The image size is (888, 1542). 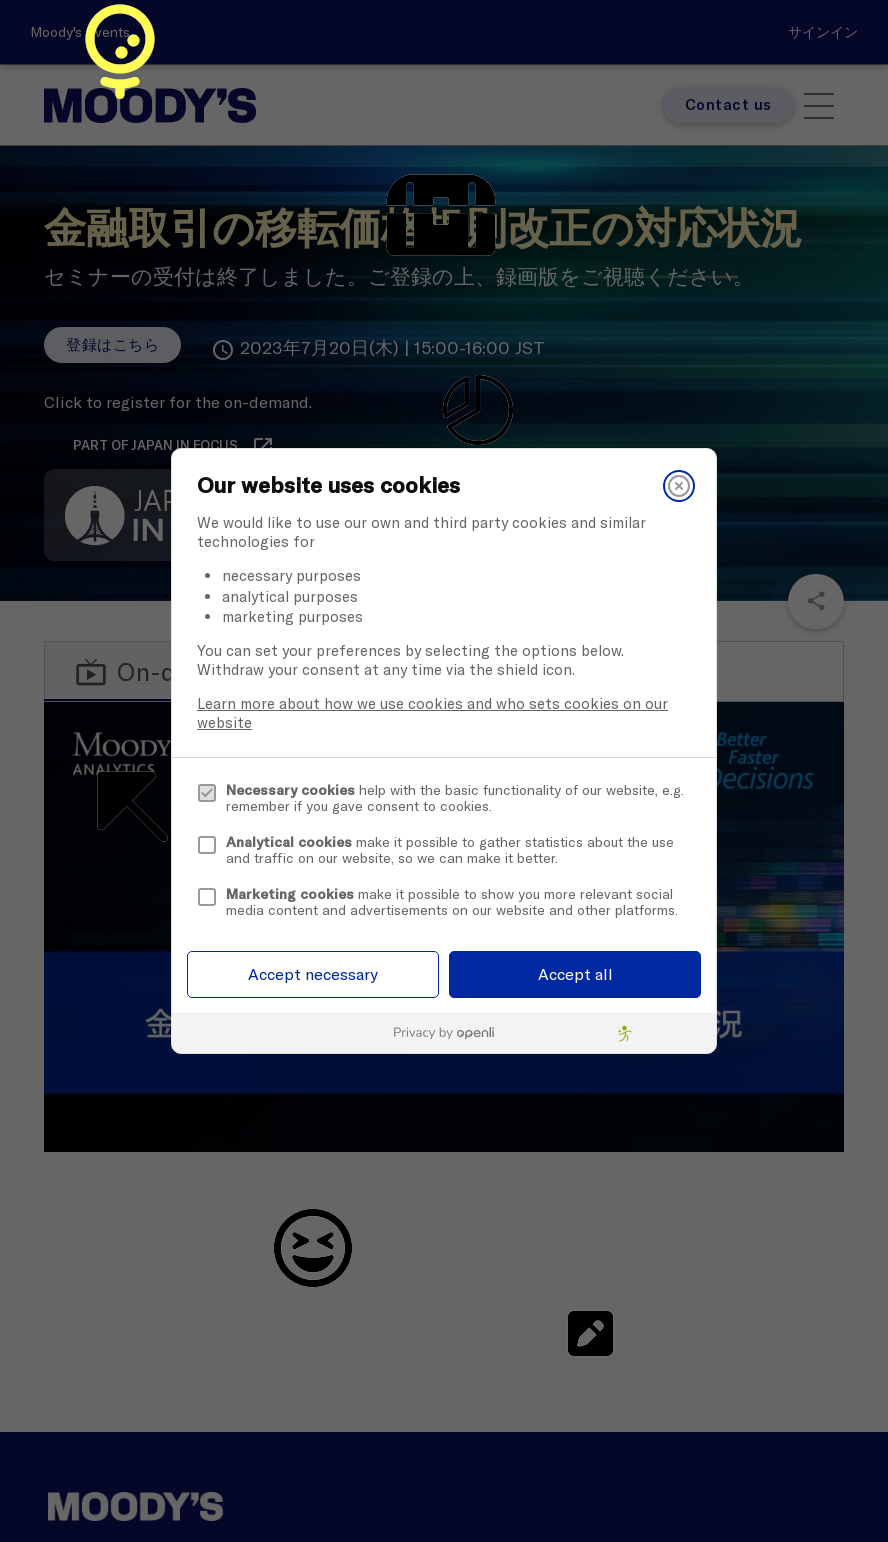 What do you see at coordinates (132, 806) in the screenshot?
I see `navigate back to previous screen` at bounding box center [132, 806].